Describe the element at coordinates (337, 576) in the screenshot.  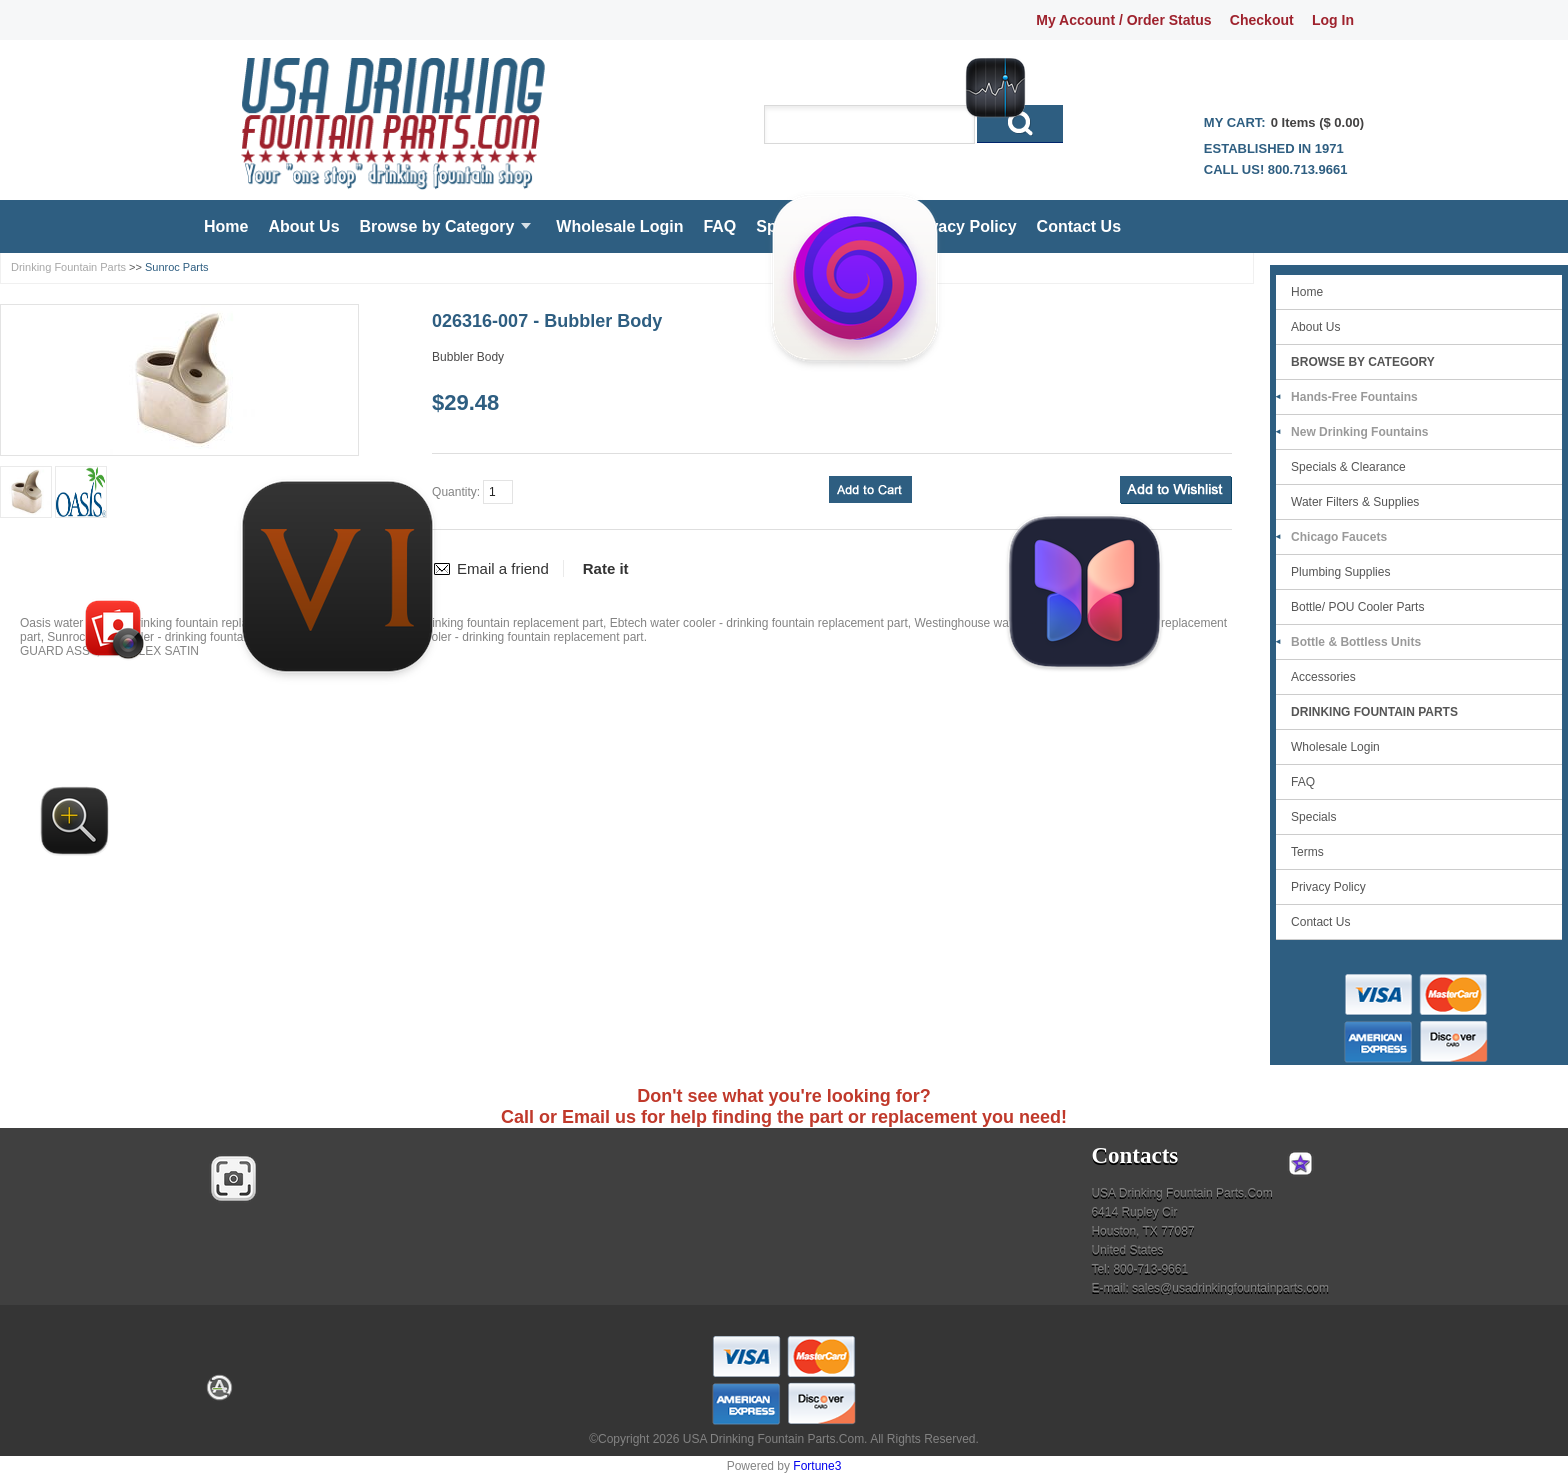
I see `launch Civilization VI` at that location.